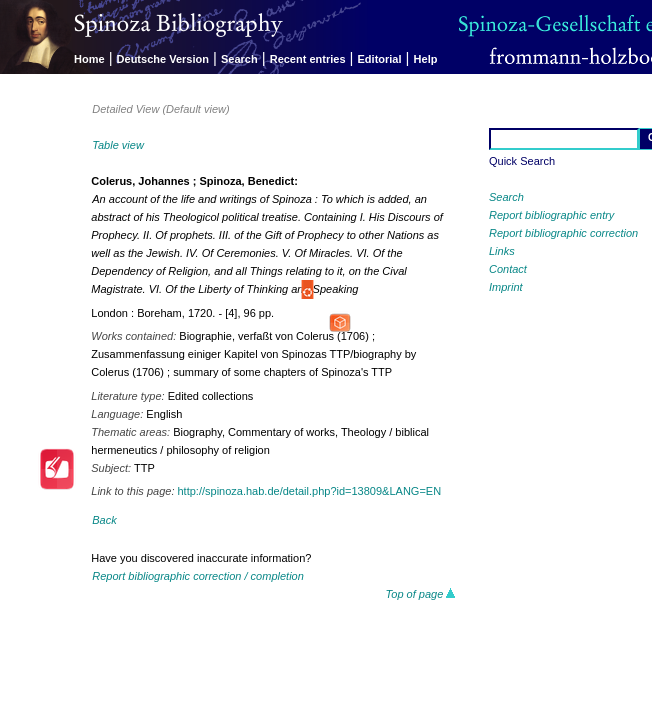 The height and width of the screenshot is (720, 652). Describe the element at coordinates (57, 469) in the screenshot. I see `an eps vector file type indicator` at that location.